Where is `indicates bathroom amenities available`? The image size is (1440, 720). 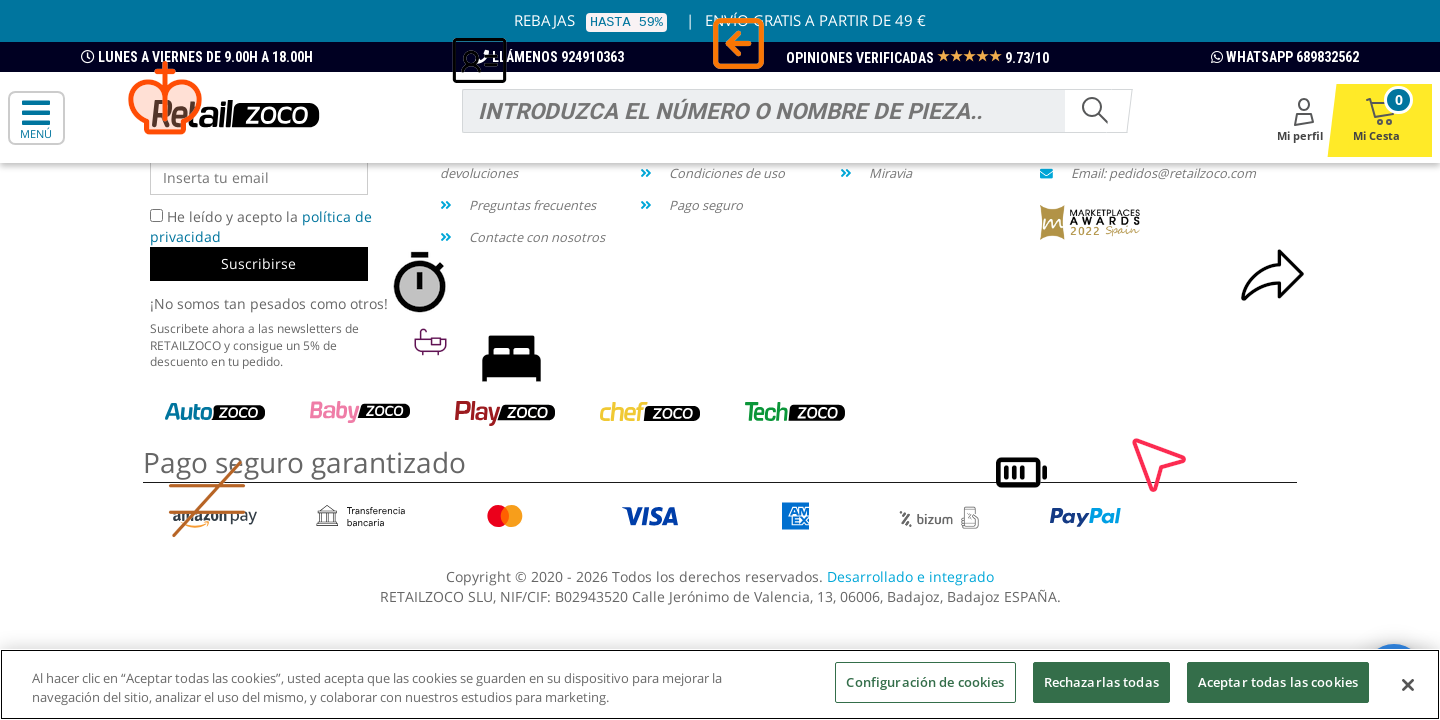
indicates bathroom amenities available is located at coordinates (430, 342).